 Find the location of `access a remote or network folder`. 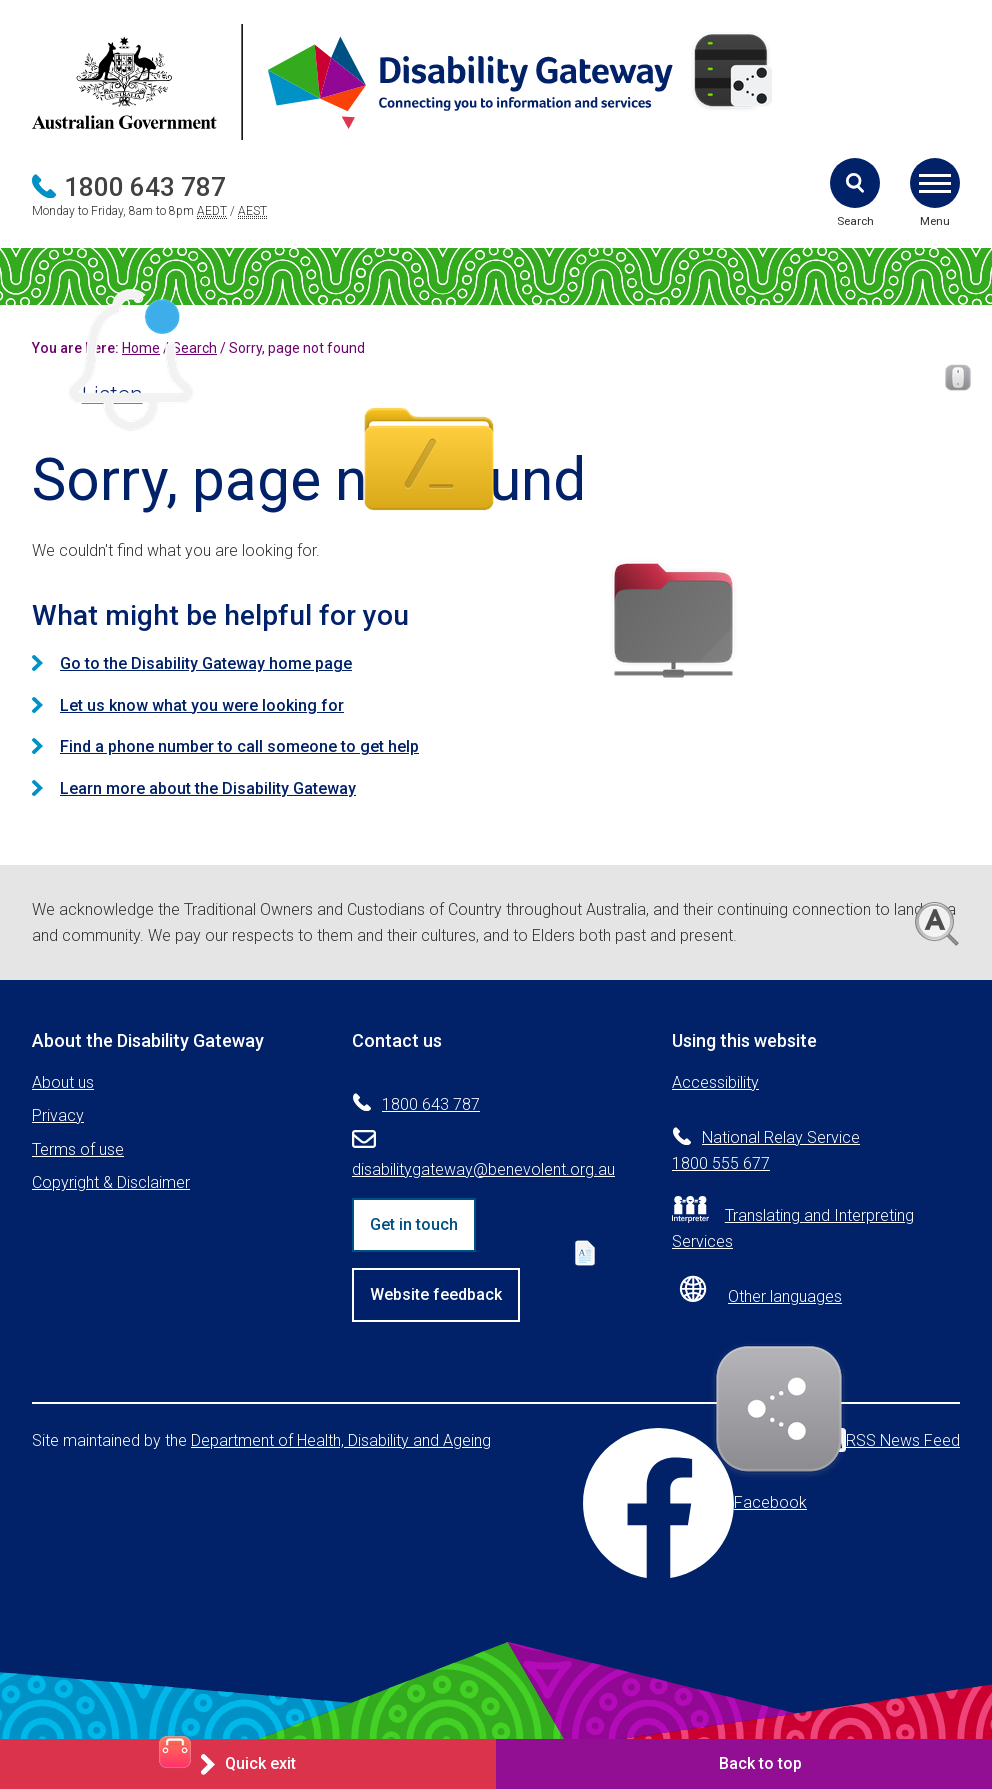

access a remote or network folder is located at coordinates (673, 618).